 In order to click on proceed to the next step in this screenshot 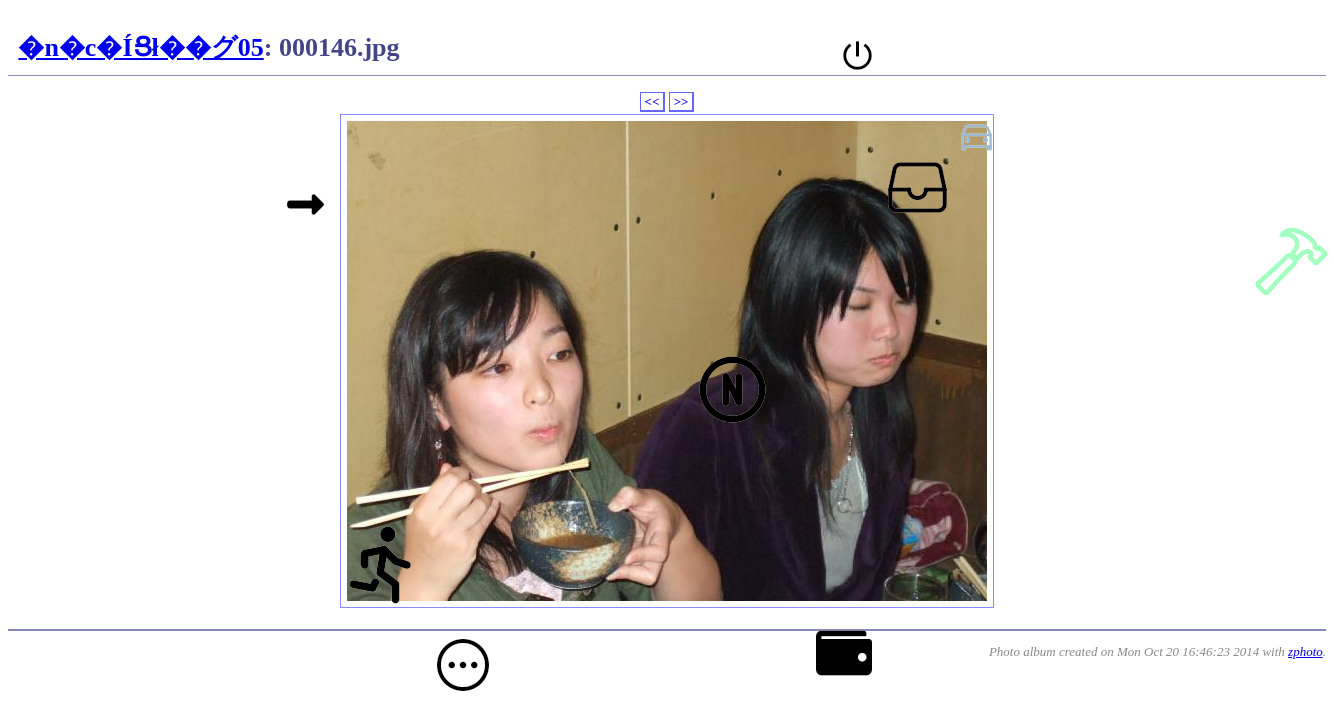, I will do `click(305, 204)`.